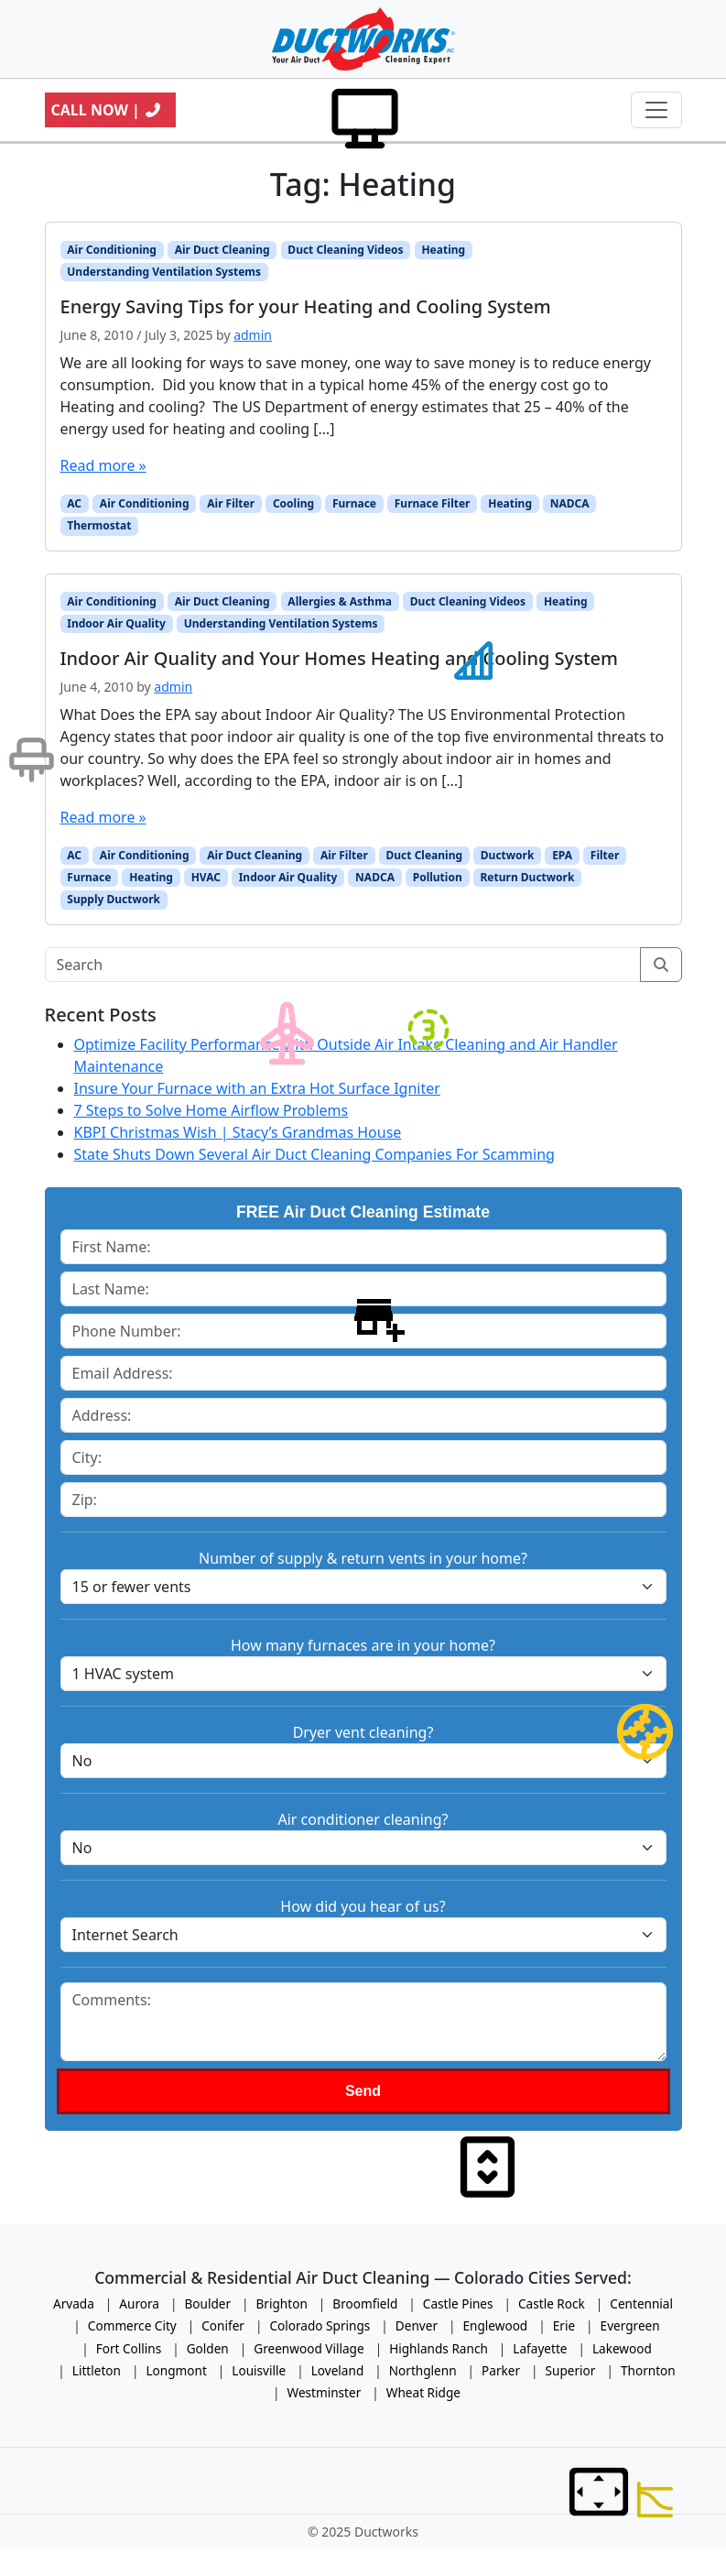  What do you see at coordinates (655, 2499) in the screenshot?
I see `view sankey diagram or flow chart` at bounding box center [655, 2499].